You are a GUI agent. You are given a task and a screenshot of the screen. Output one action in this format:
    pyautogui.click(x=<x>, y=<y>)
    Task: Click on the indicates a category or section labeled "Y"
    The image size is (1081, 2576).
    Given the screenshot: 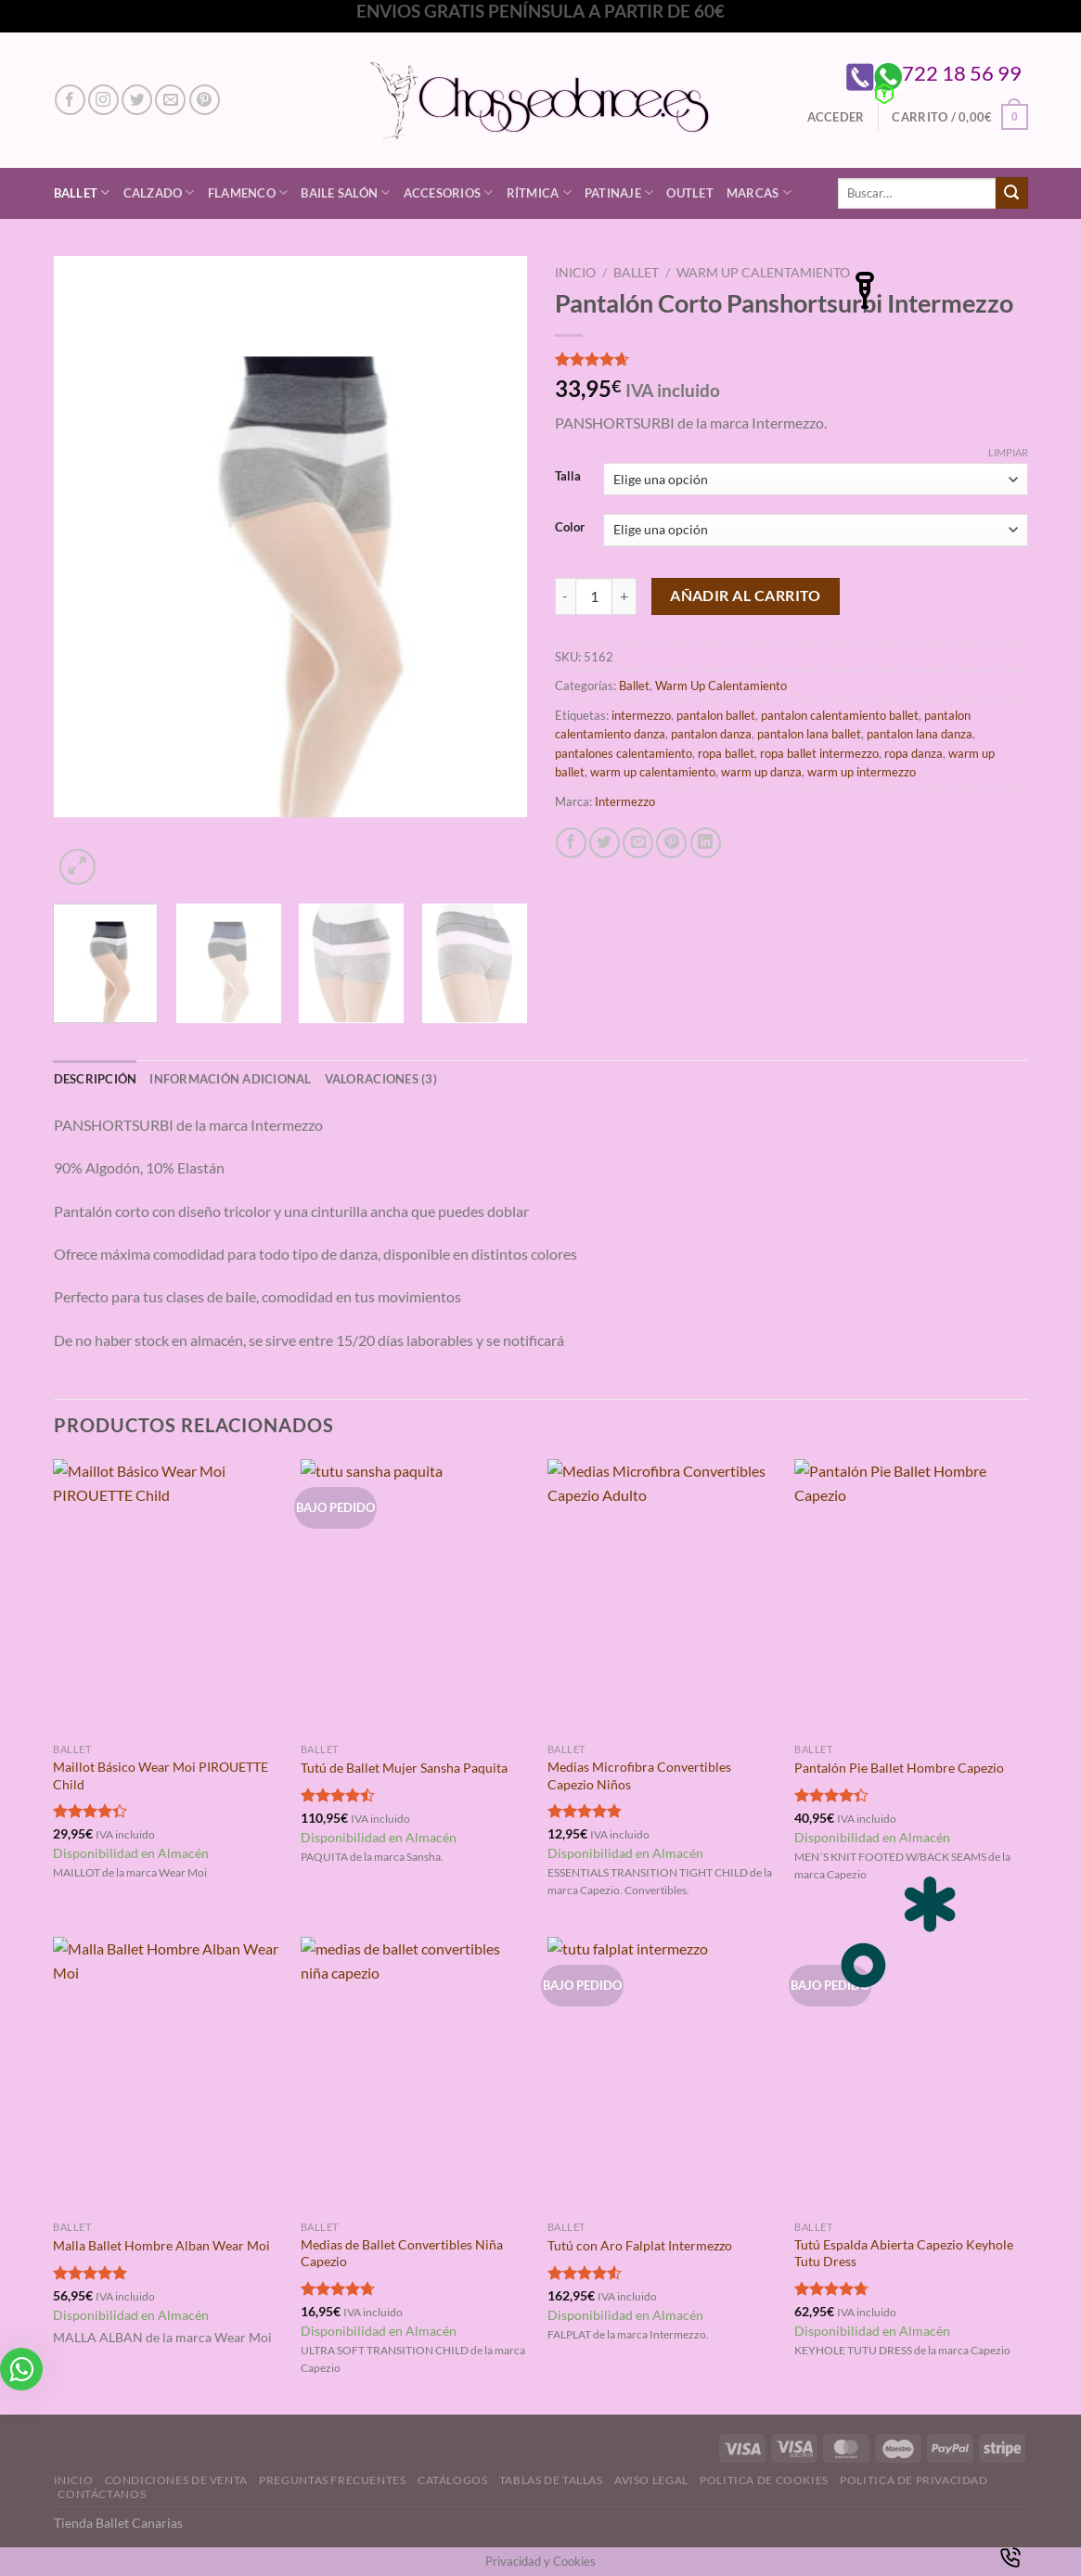 What is the action you would take?
    pyautogui.click(x=884, y=94)
    